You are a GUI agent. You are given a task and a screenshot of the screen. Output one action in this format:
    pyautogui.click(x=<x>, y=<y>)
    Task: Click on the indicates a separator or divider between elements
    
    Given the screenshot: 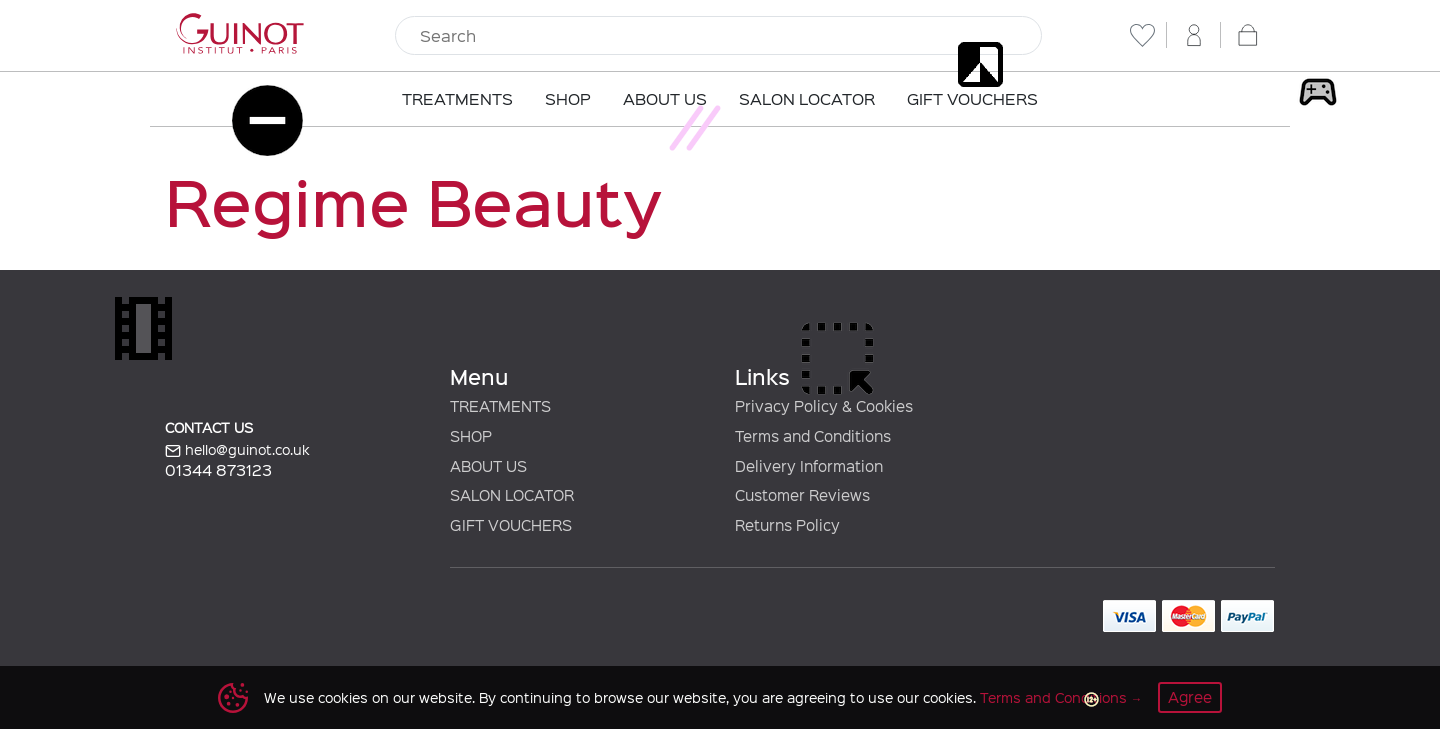 What is the action you would take?
    pyautogui.click(x=695, y=128)
    